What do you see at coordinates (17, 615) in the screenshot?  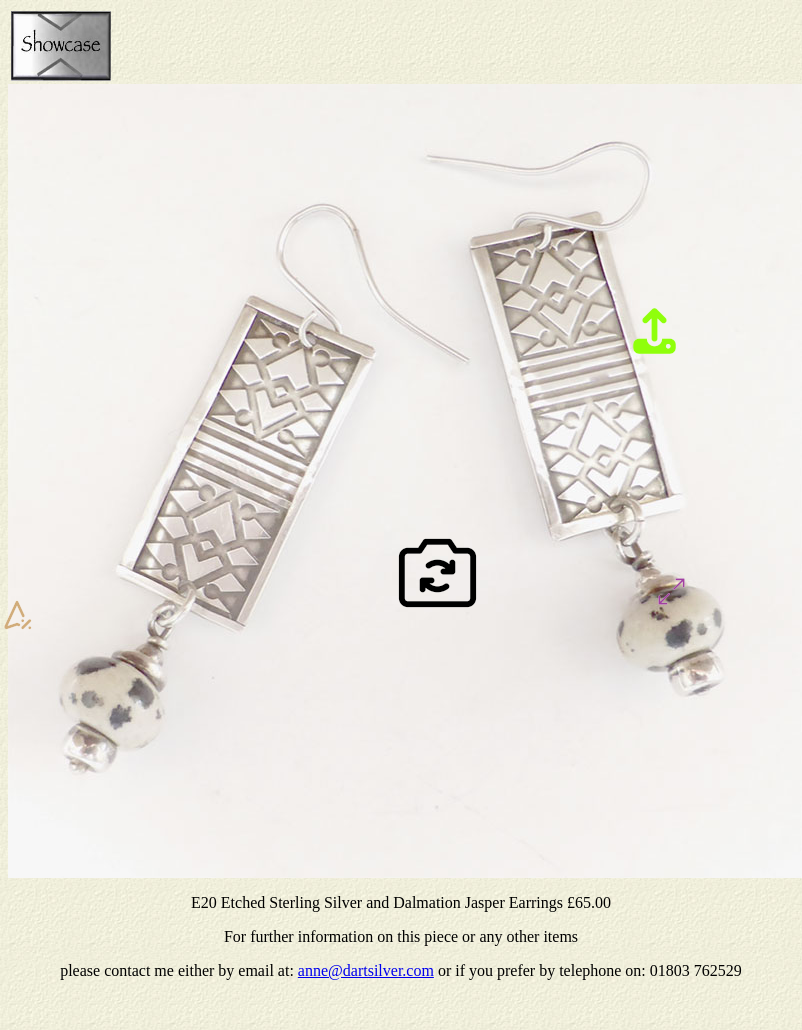 I see `view discounted or sale locations nearby` at bounding box center [17, 615].